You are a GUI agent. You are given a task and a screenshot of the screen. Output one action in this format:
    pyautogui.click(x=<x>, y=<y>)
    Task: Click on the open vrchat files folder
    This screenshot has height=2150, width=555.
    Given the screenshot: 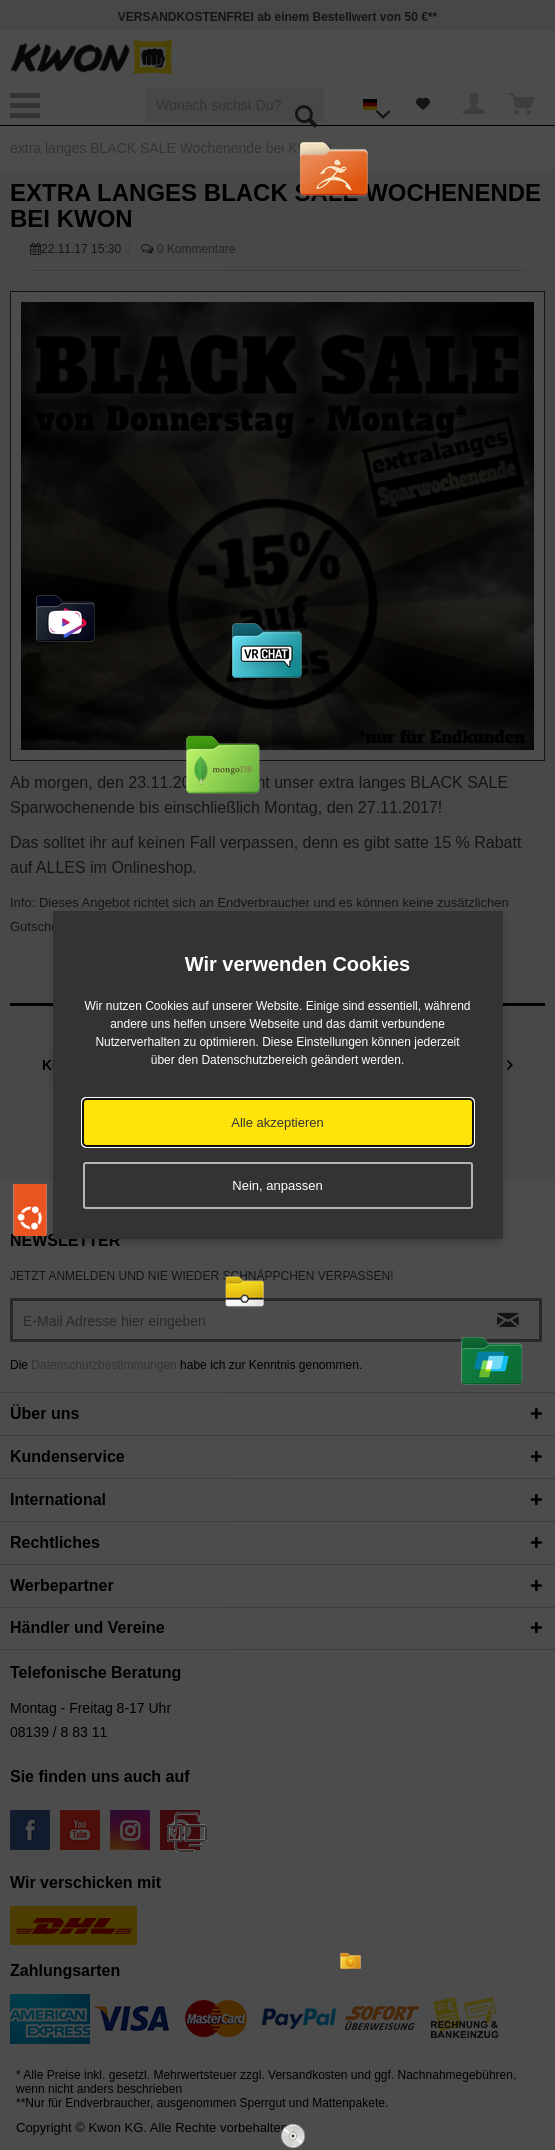 What is the action you would take?
    pyautogui.click(x=266, y=652)
    